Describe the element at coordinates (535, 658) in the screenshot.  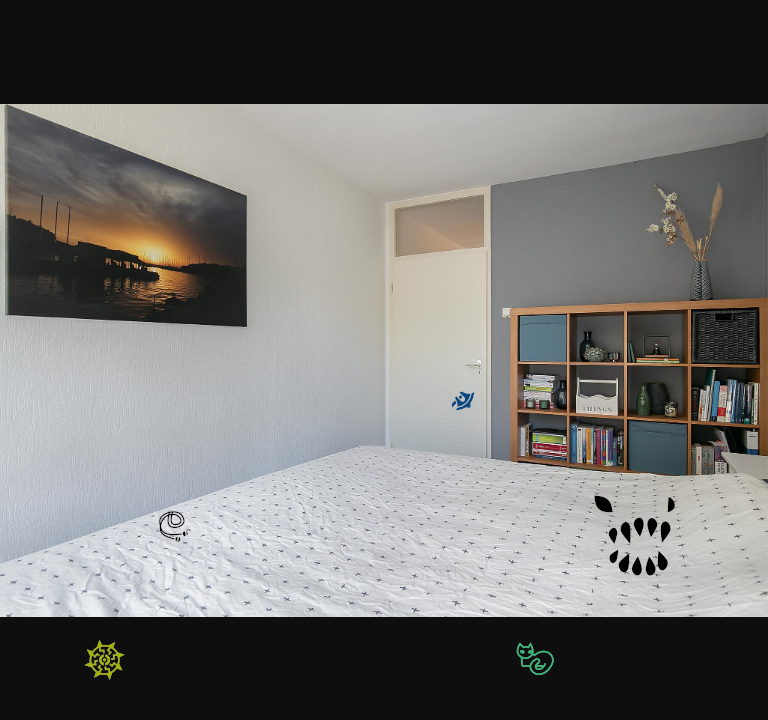
I see `decorative cat icon for pet-related content` at that location.